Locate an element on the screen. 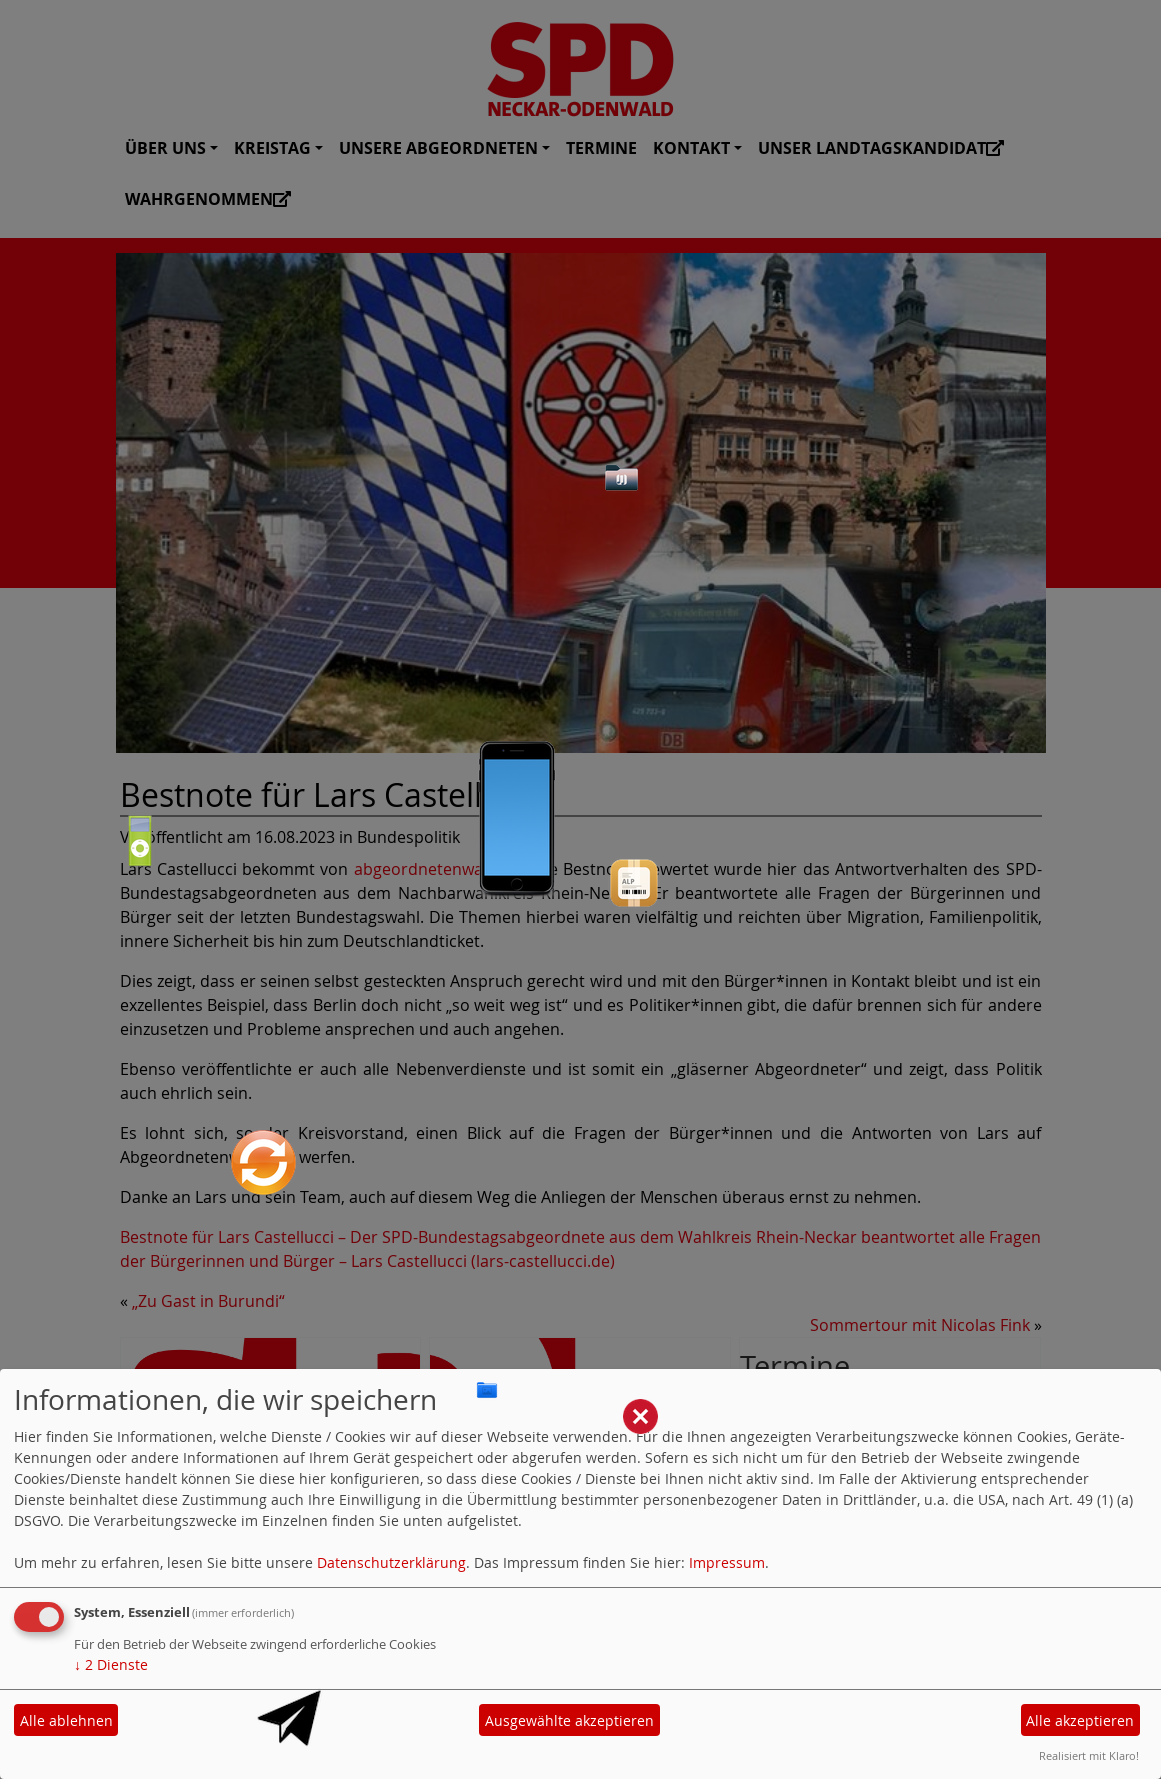  sync data across devices is located at coordinates (263, 1162).